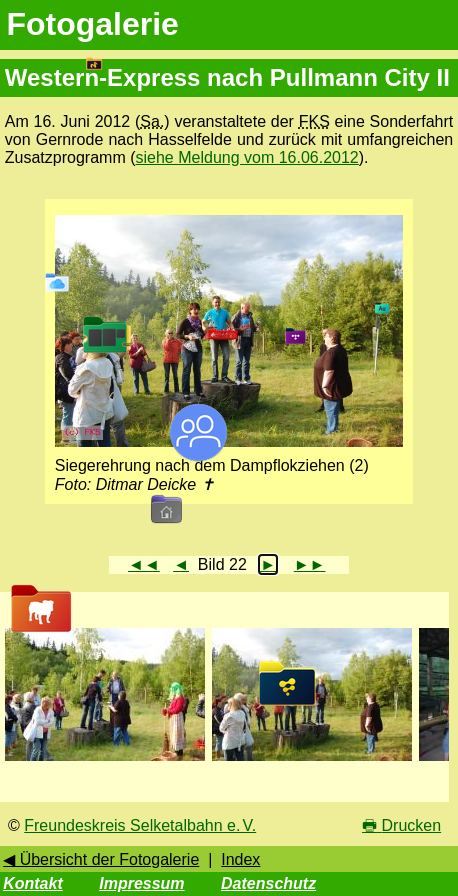  What do you see at coordinates (382, 308) in the screenshot?
I see `open Adobe Audition project files folder` at bounding box center [382, 308].